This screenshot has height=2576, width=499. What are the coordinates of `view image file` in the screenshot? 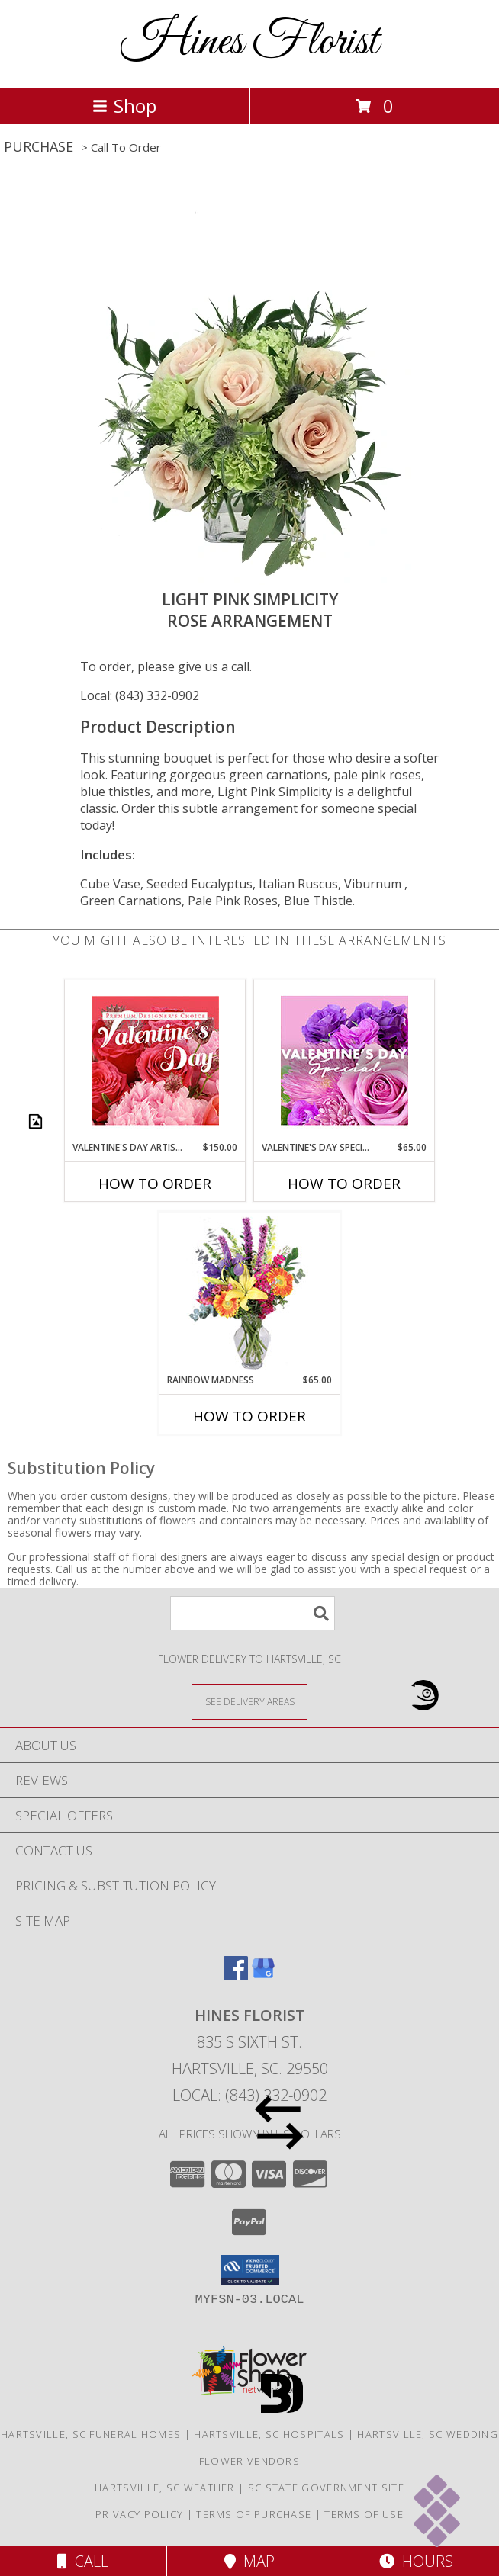 It's located at (35, 1121).